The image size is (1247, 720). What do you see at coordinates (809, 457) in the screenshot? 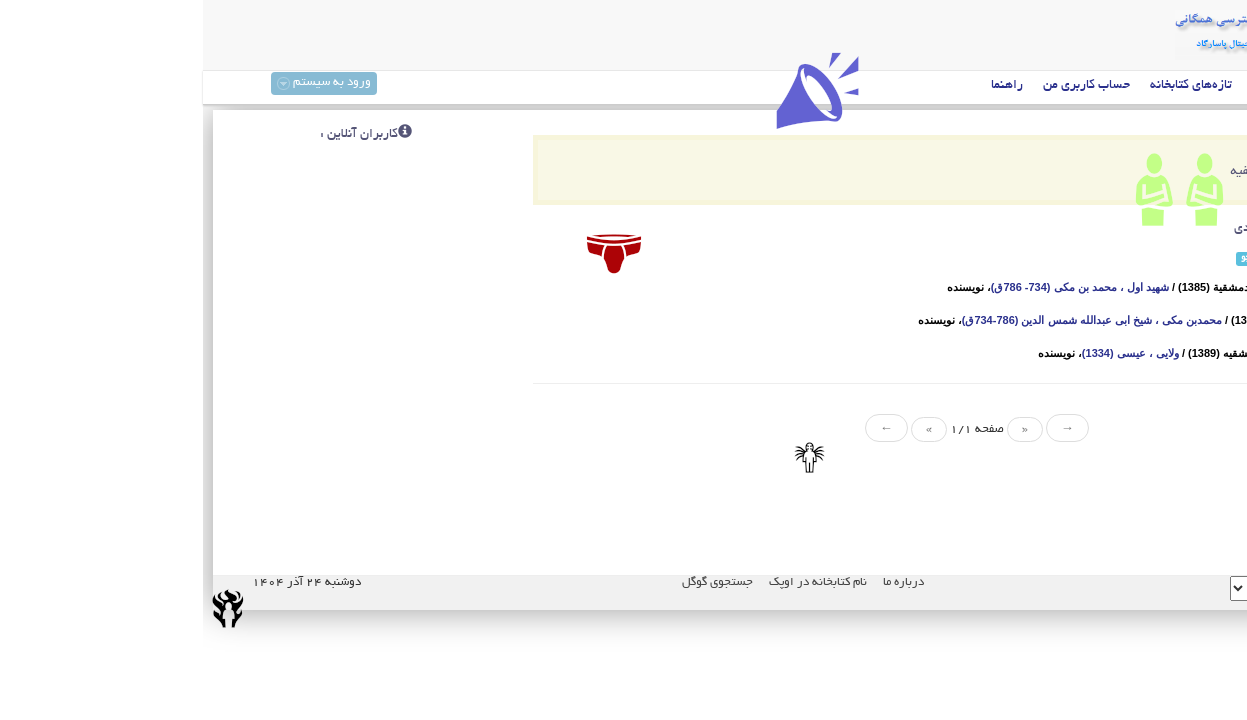
I see `select octopus-human hybrid character` at bounding box center [809, 457].